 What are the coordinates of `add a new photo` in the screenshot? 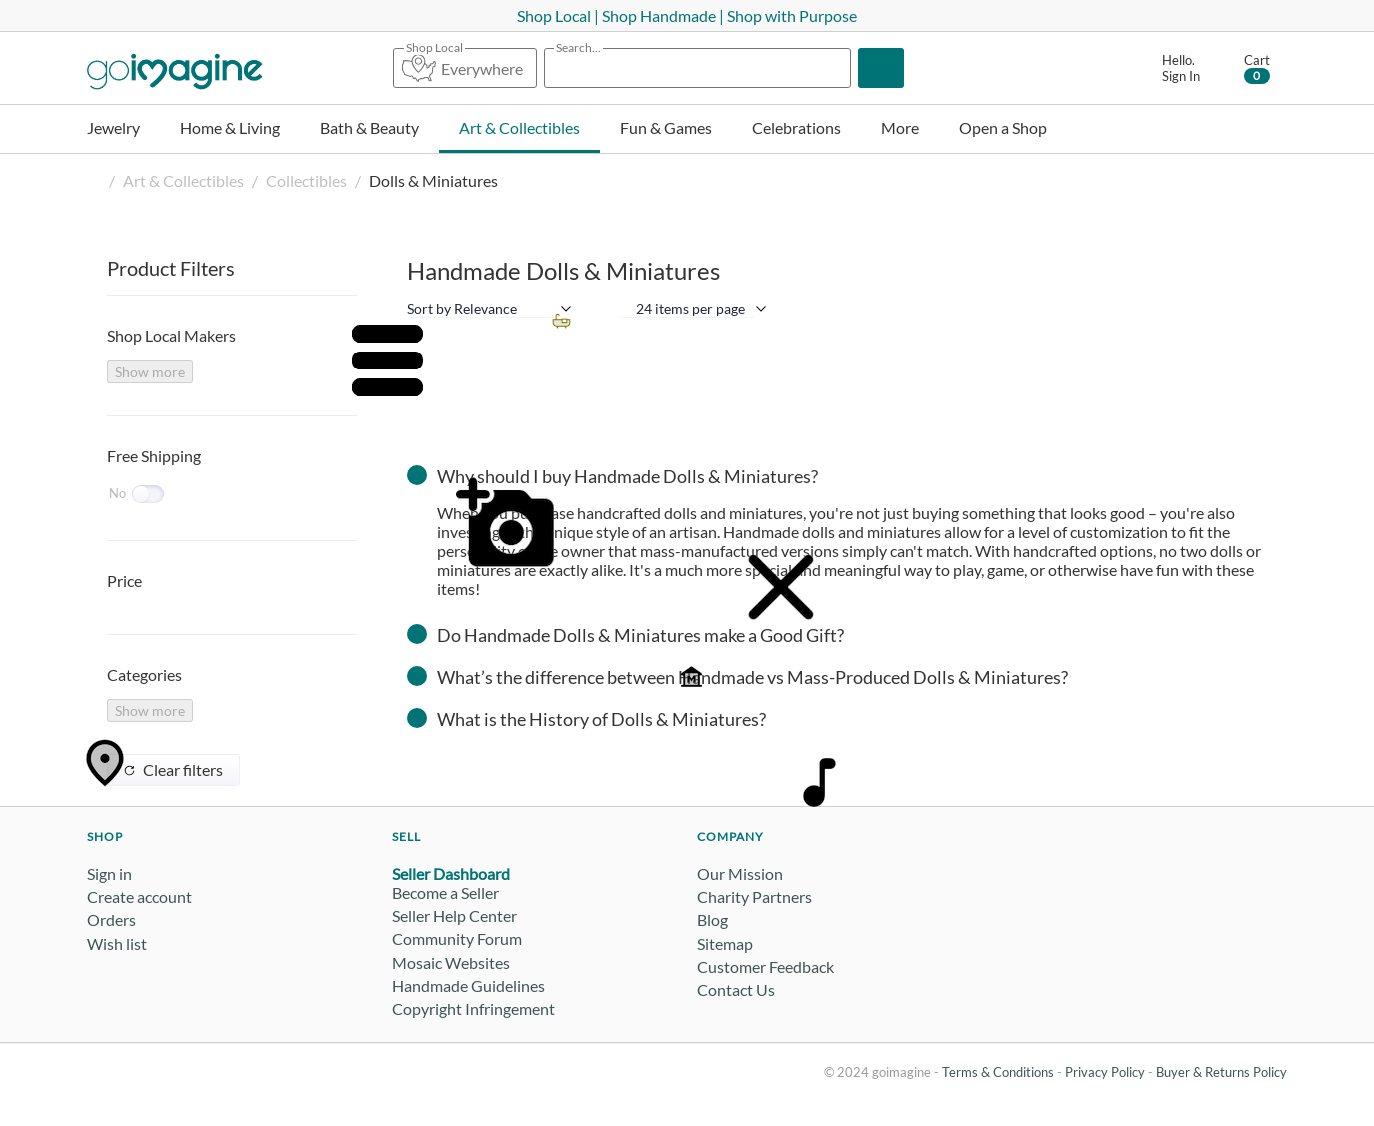 It's located at (507, 524).